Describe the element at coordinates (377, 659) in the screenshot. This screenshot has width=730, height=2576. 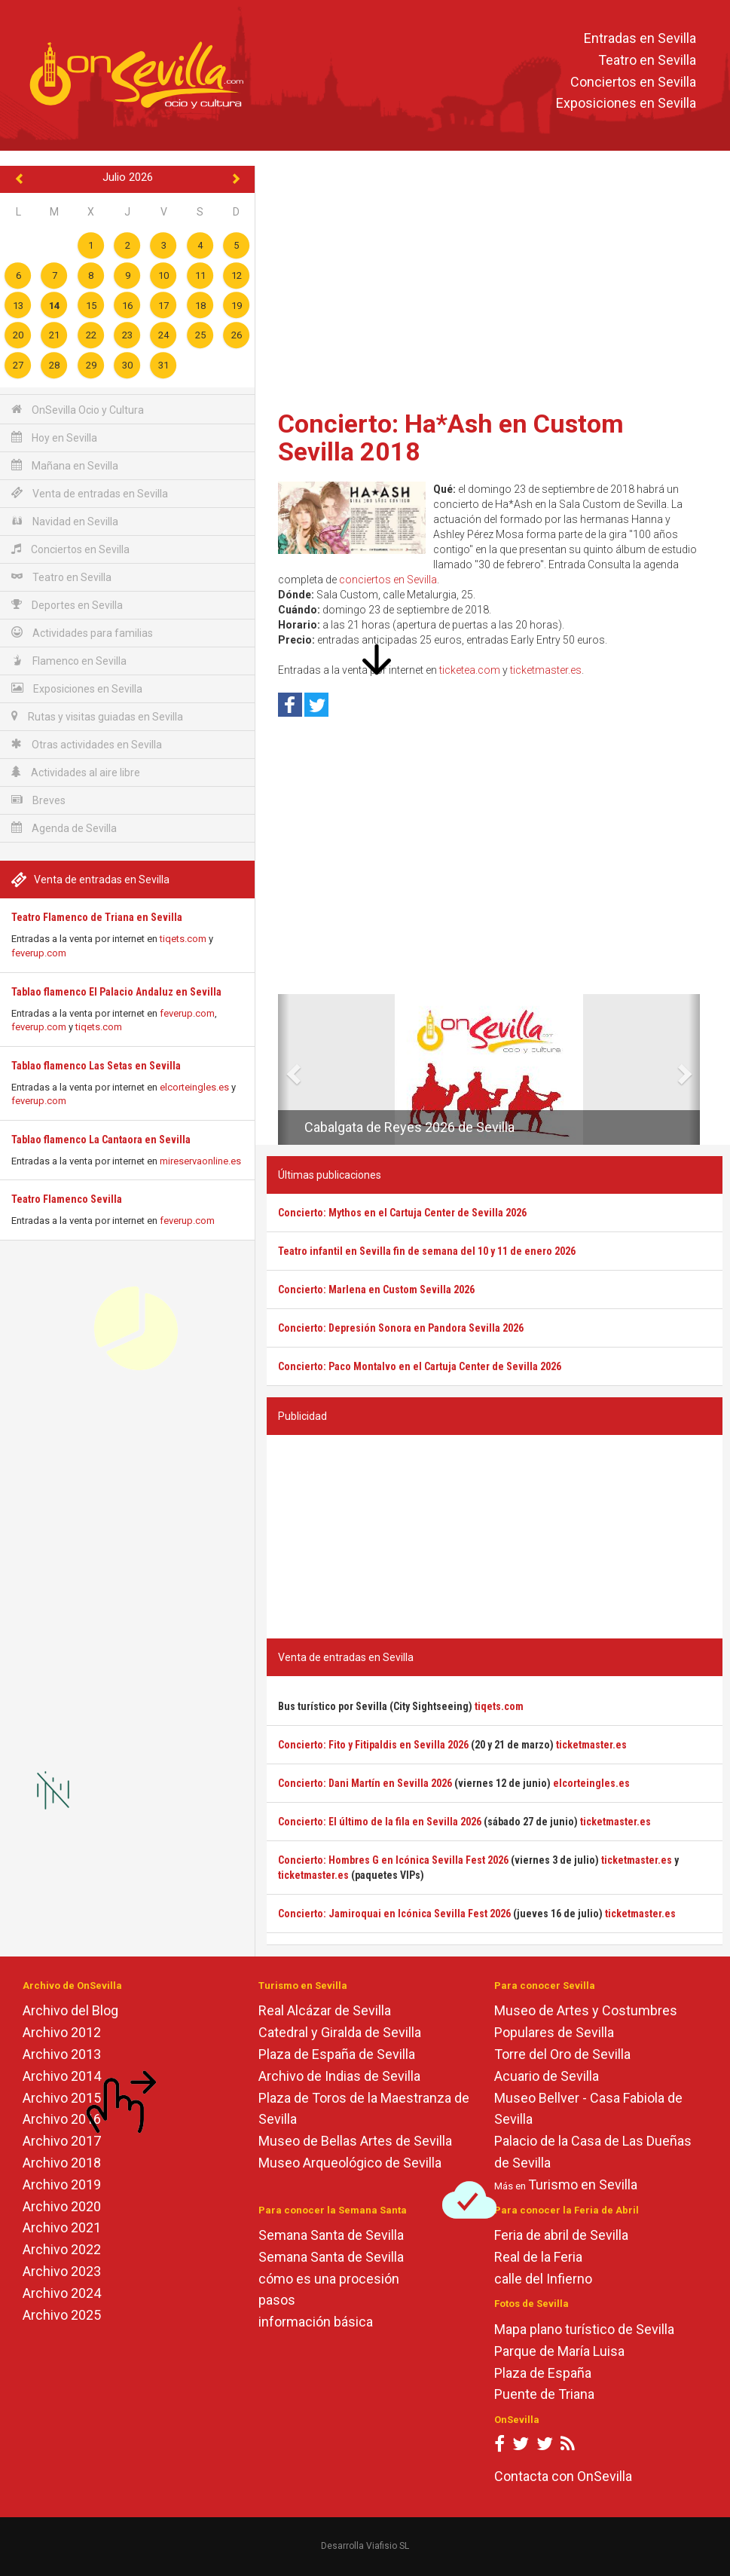
I see `scroll down or view more content` at that location.